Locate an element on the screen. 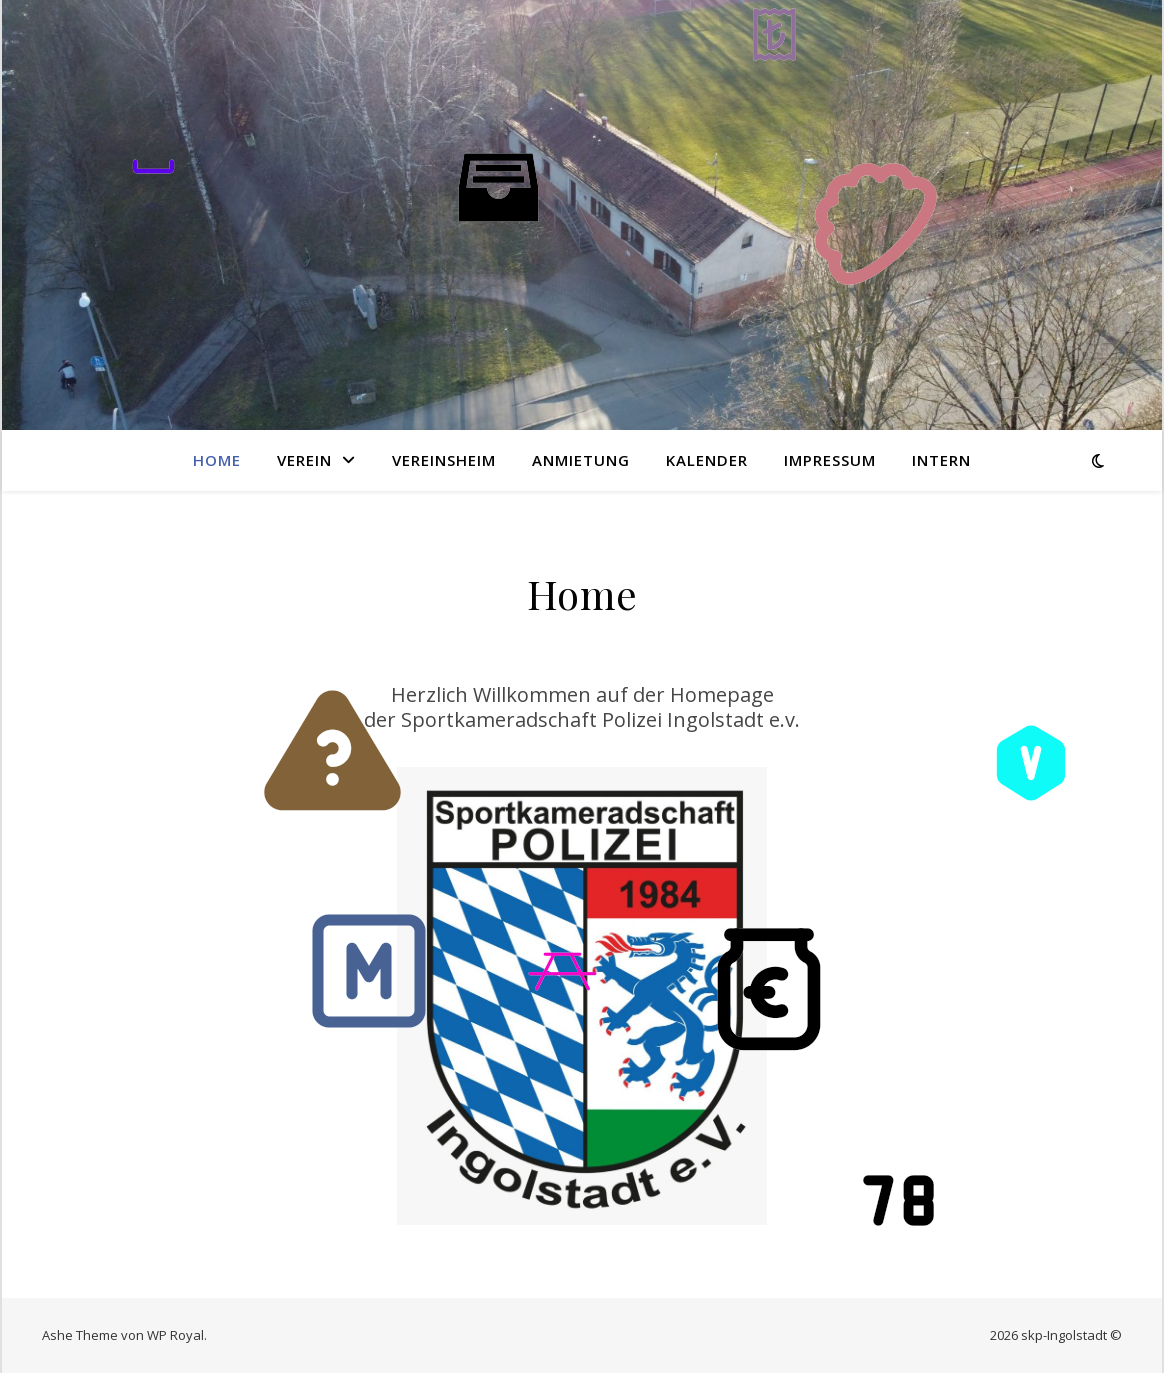 The image size is (1164, 1373). view receipt or transaction in turkish lira is located at coordinates (774, 34).